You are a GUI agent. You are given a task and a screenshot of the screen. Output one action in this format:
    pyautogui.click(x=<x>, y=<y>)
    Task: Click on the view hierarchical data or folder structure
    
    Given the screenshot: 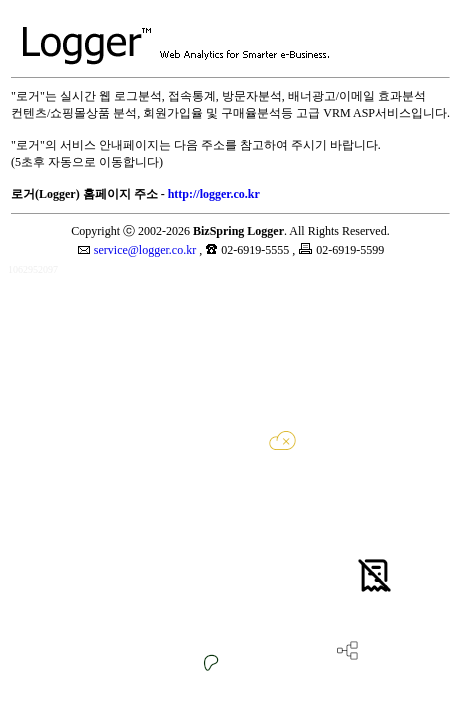 What is the action you would take?
    pyautogui.click(x=348, y=650)
    